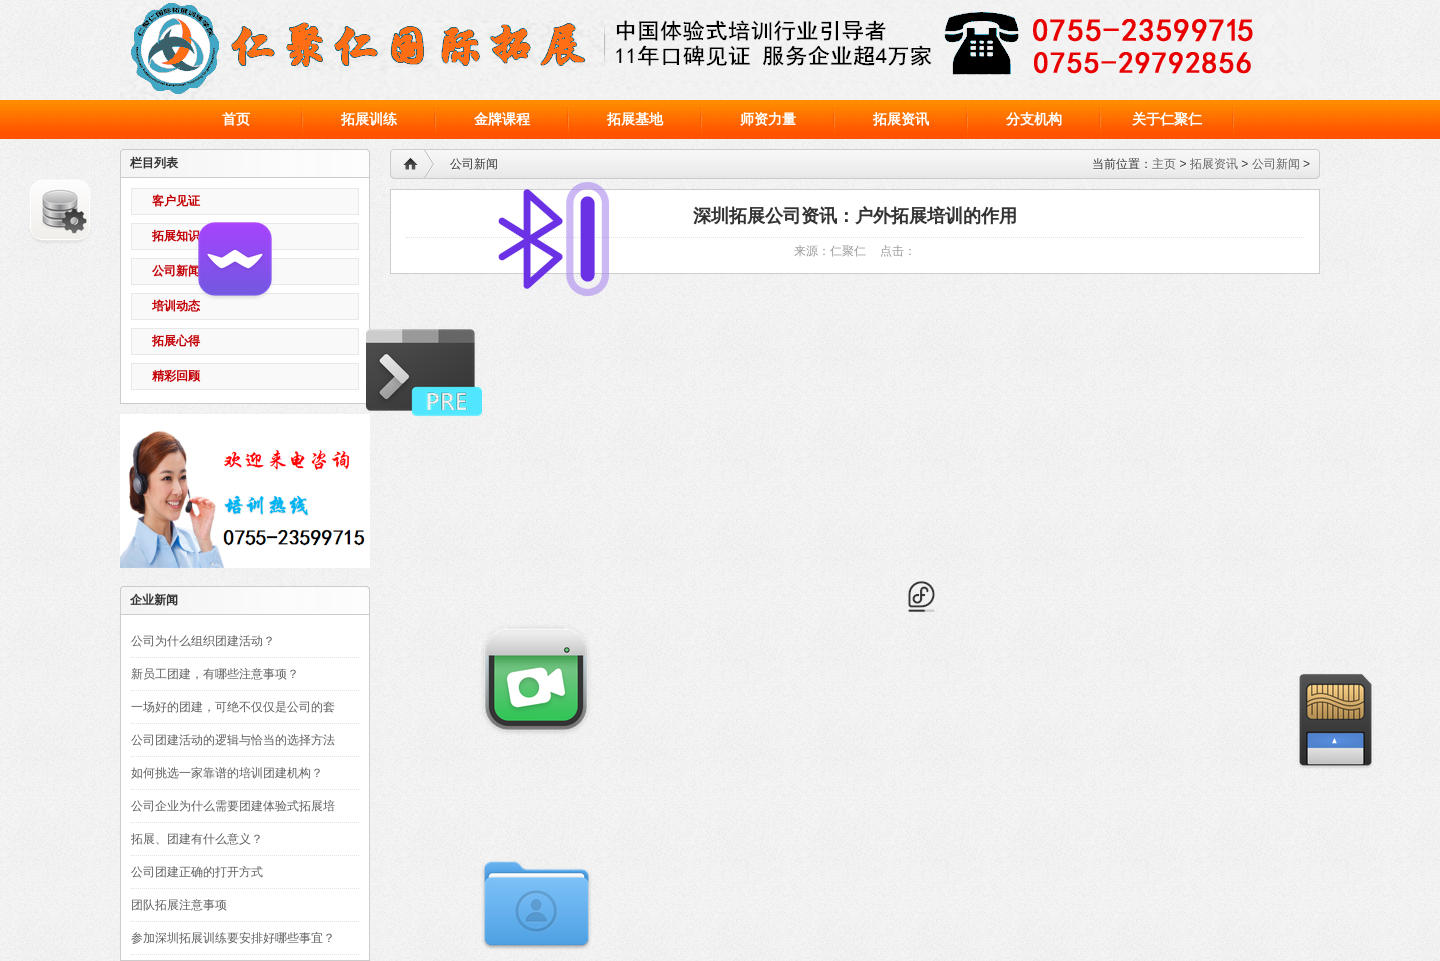  I want to click on access removable storage device, so click(1335, 720).